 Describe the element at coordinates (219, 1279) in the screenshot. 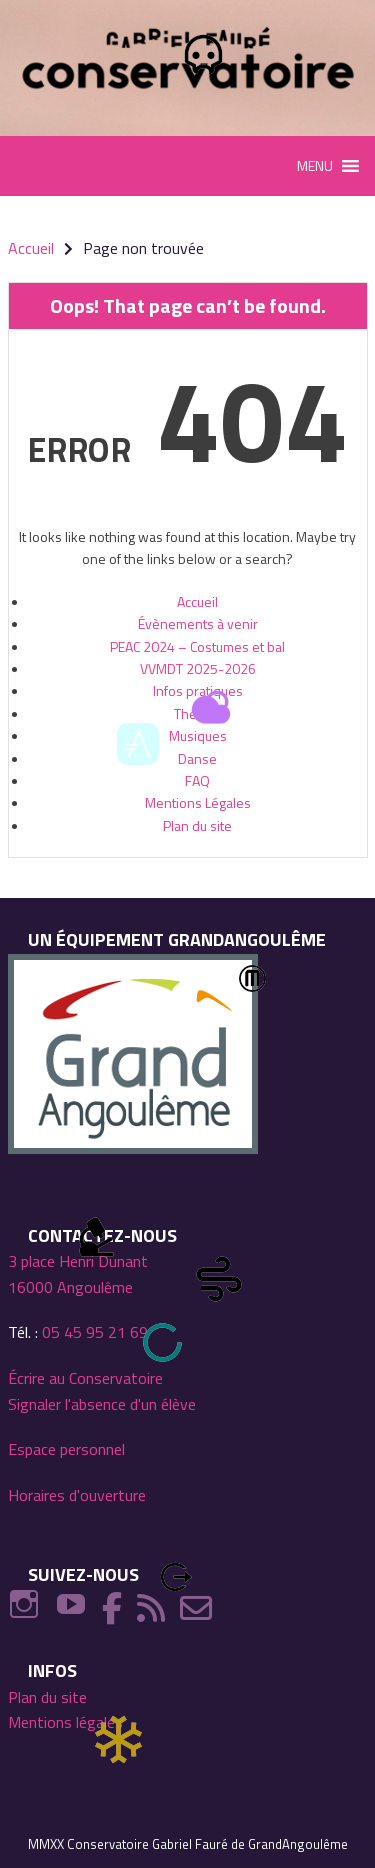

I see `indicates windy weather conditions` at that location.